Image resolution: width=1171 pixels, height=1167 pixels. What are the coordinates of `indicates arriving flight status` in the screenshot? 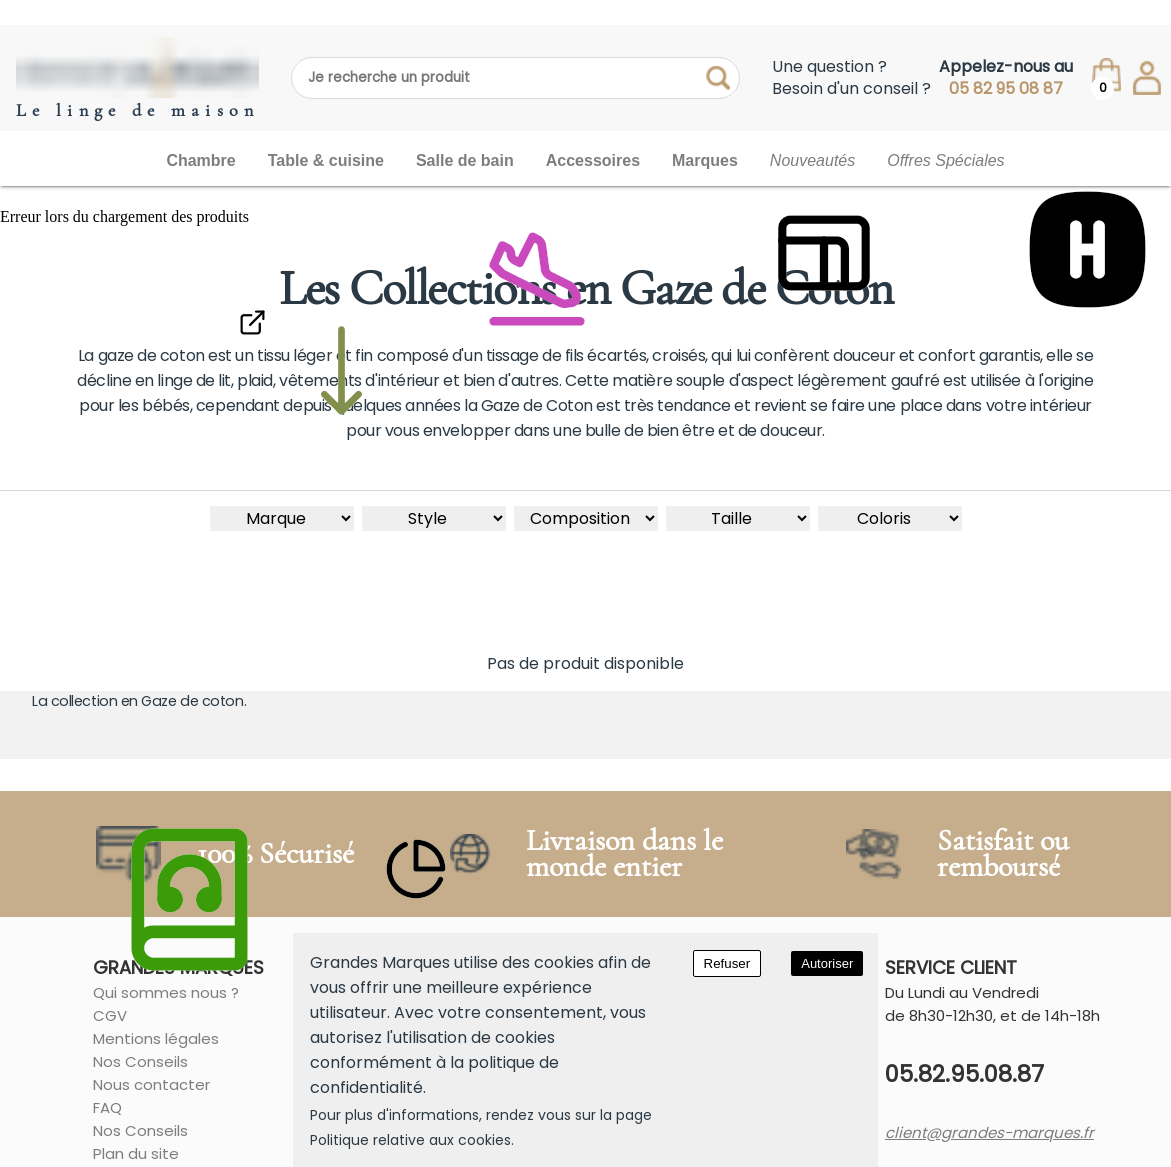 It's located at (537, 278).